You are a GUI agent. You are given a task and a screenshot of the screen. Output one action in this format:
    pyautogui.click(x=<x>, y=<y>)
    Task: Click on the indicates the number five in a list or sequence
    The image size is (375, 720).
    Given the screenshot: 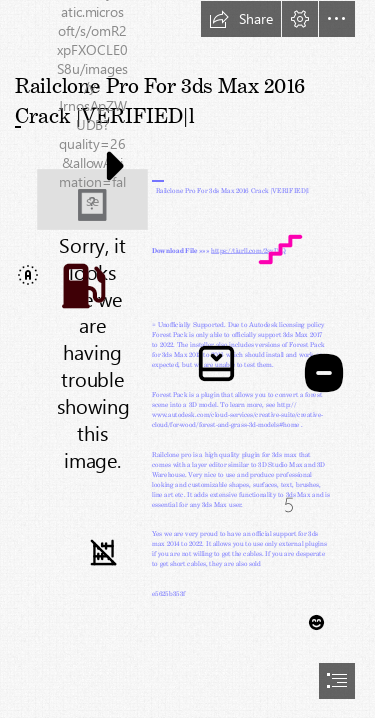 What is the action you would take?
    pyautogui.click(x=289, y=505)
    